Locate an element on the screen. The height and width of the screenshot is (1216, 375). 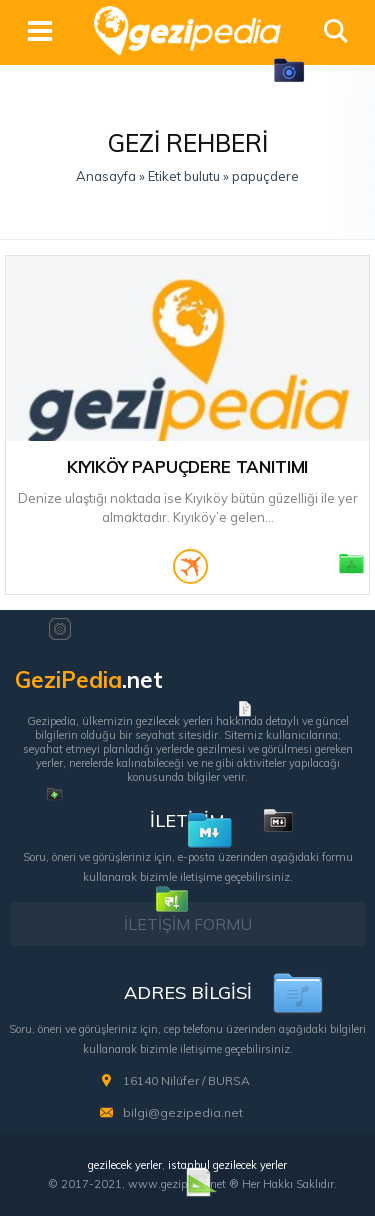
open rhythmbox music player is located at coordinates (60, 629).